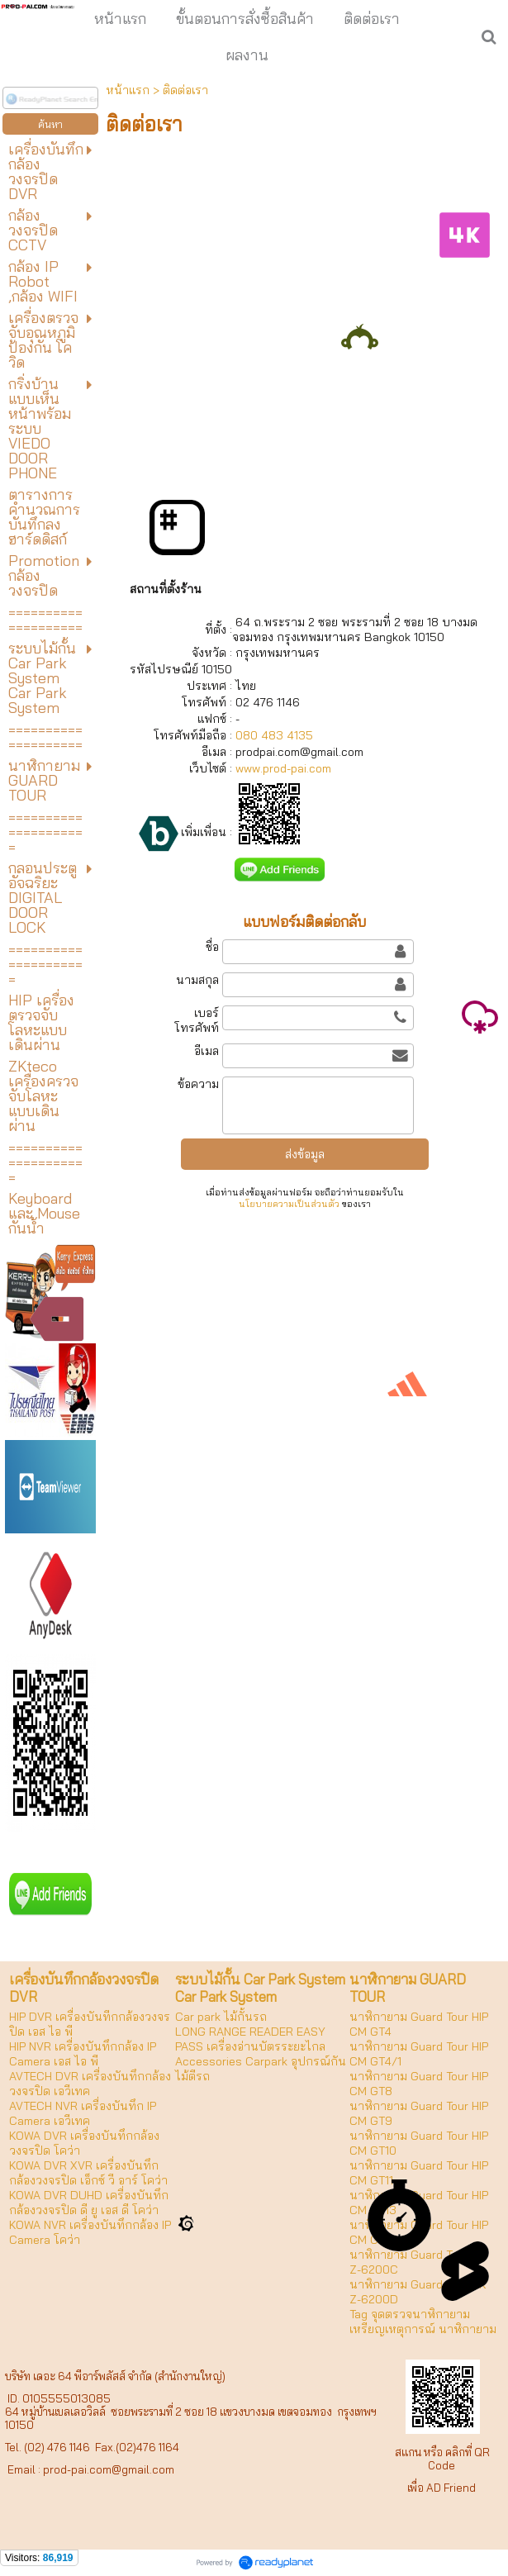 This screenshot has height=2576, width=508. What do you see at coordinates (480, 1017) in the screenshot?
I see `indicates snowy weather conditions` at bounding box center [480, 1017].